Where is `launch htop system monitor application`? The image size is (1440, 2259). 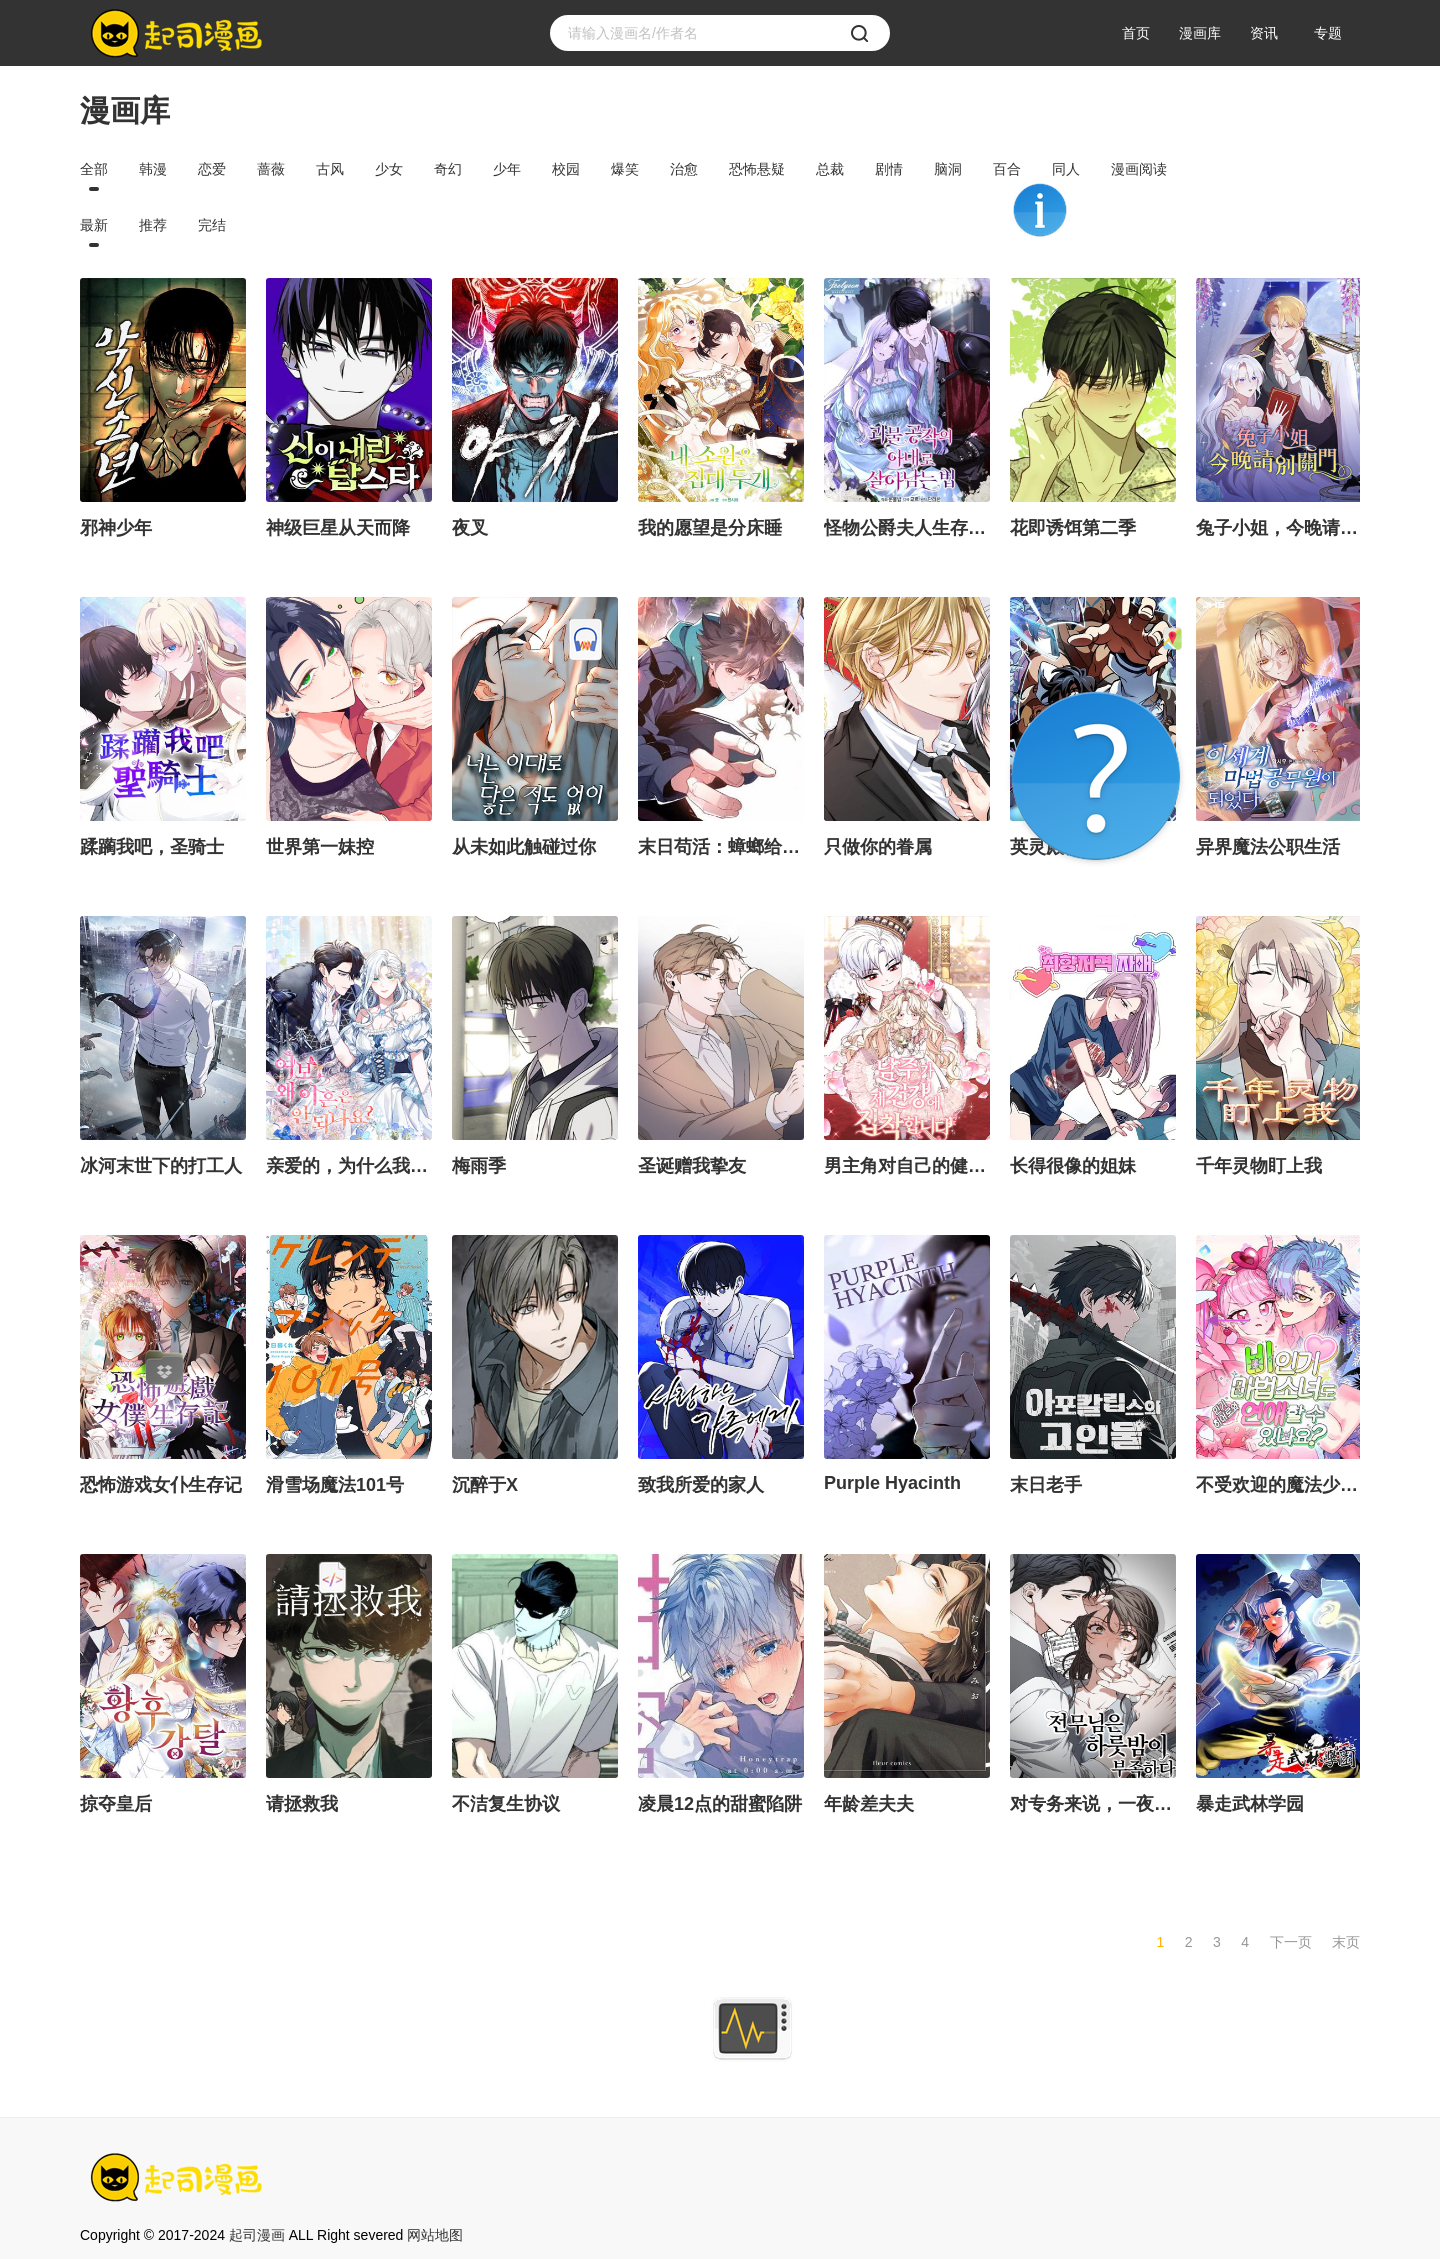
launch htop system monitor application is located at coordinates (752, 2028).